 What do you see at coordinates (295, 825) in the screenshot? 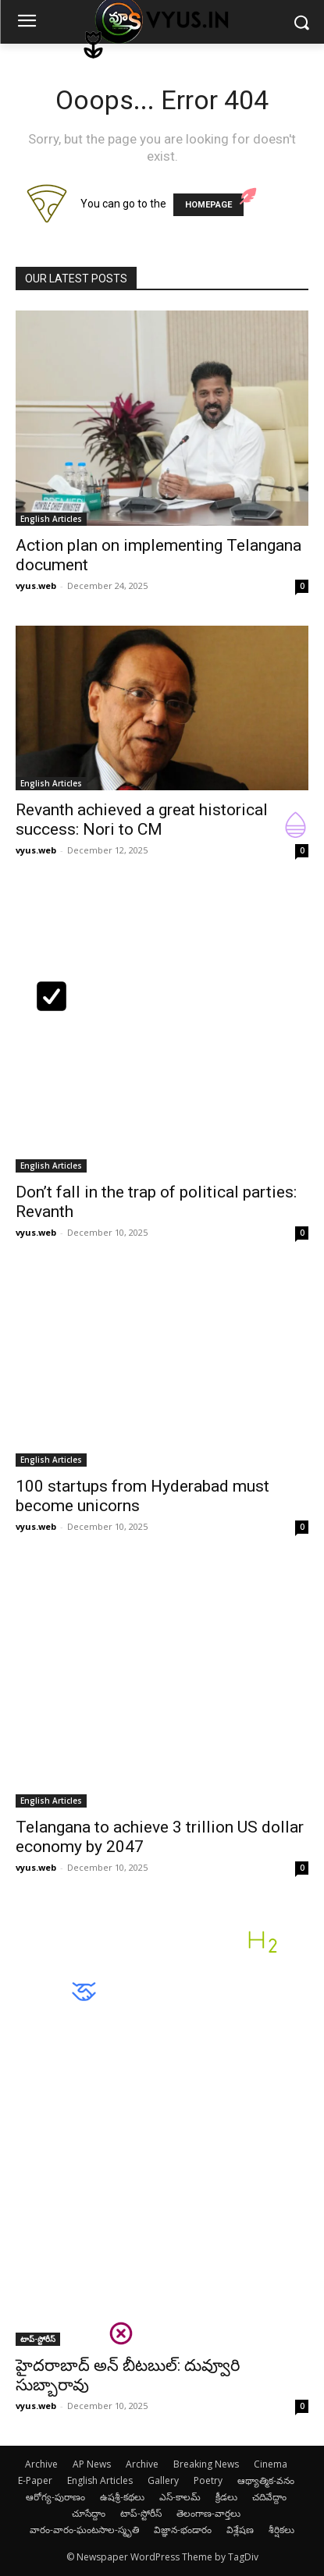
I see `adjust fill level or capacity` at bounding box center [295, 825].